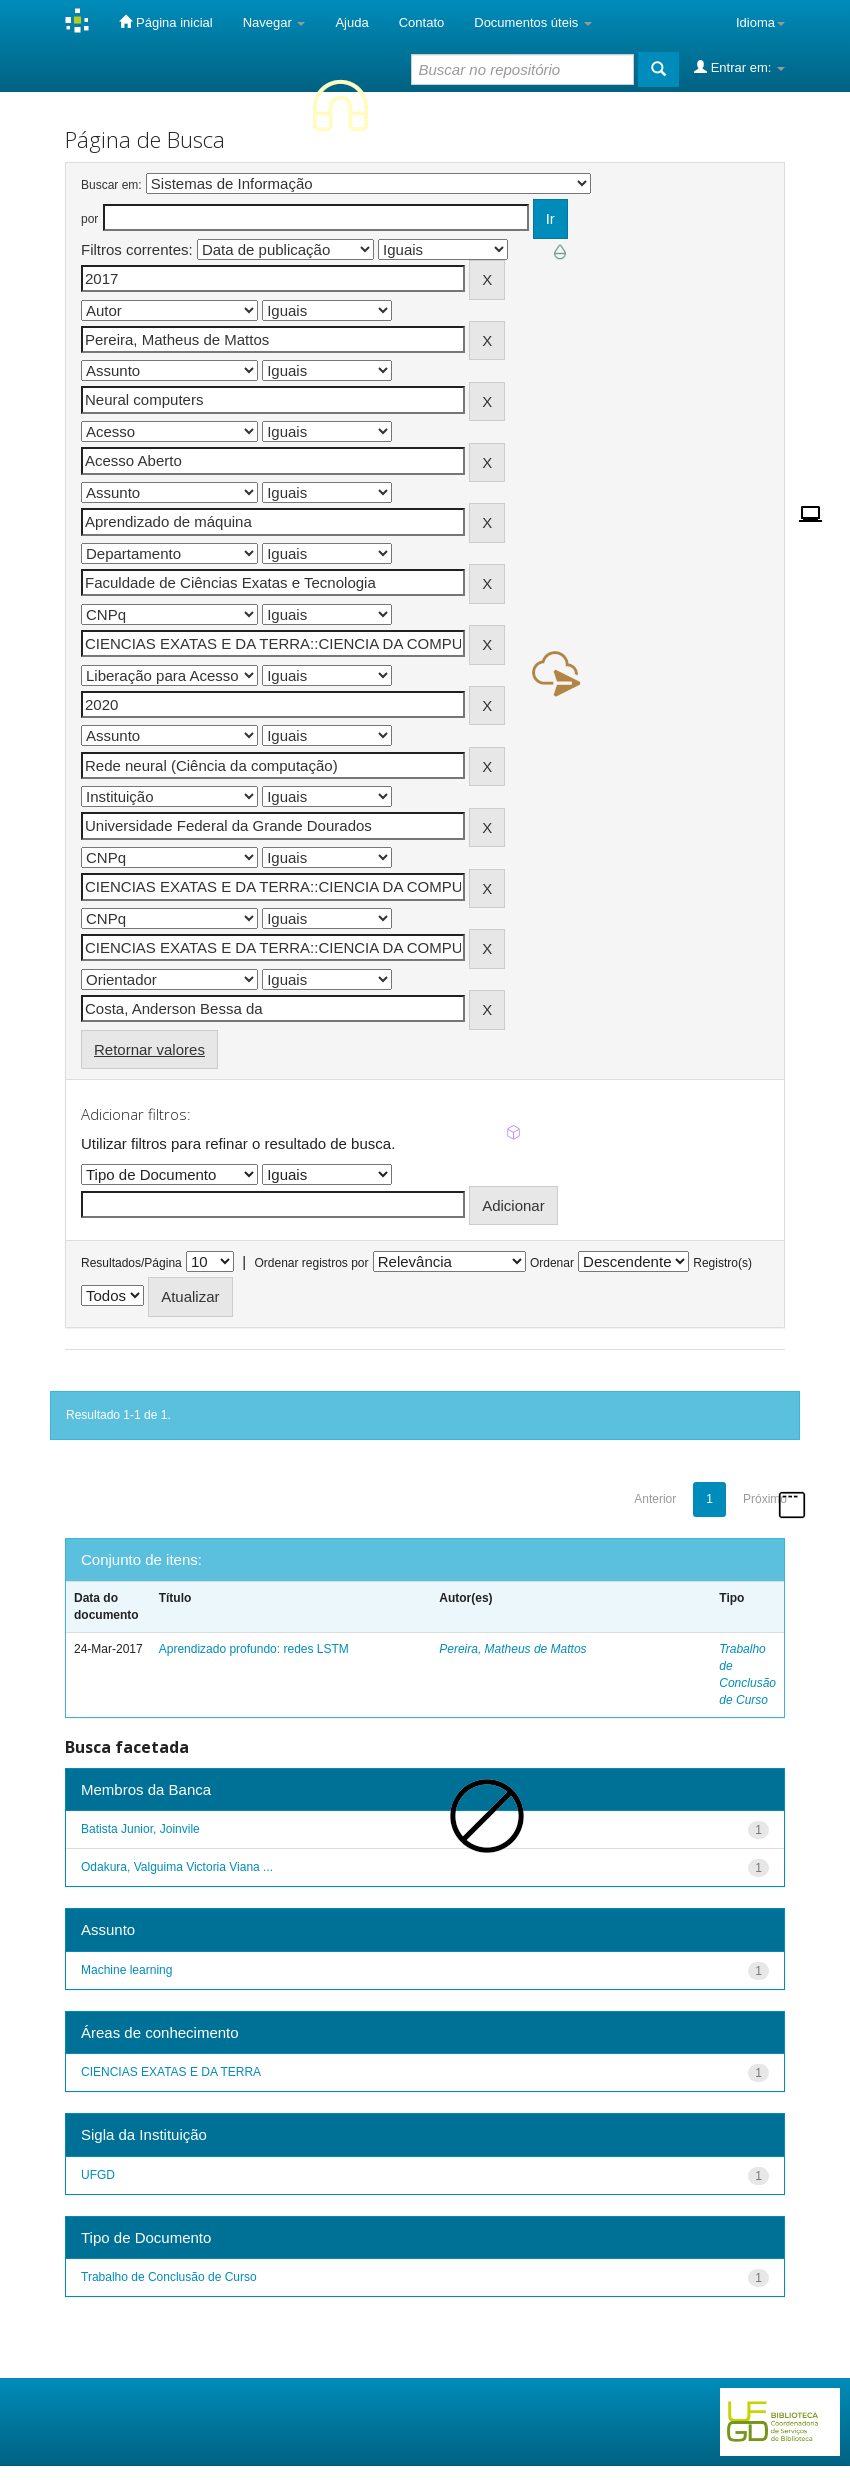 The width and height of the screenshot is (850, 2487). Describe the element at coordinates (792, 1505) in the screenshot. I see `toggle the menubar visibility` at that location.